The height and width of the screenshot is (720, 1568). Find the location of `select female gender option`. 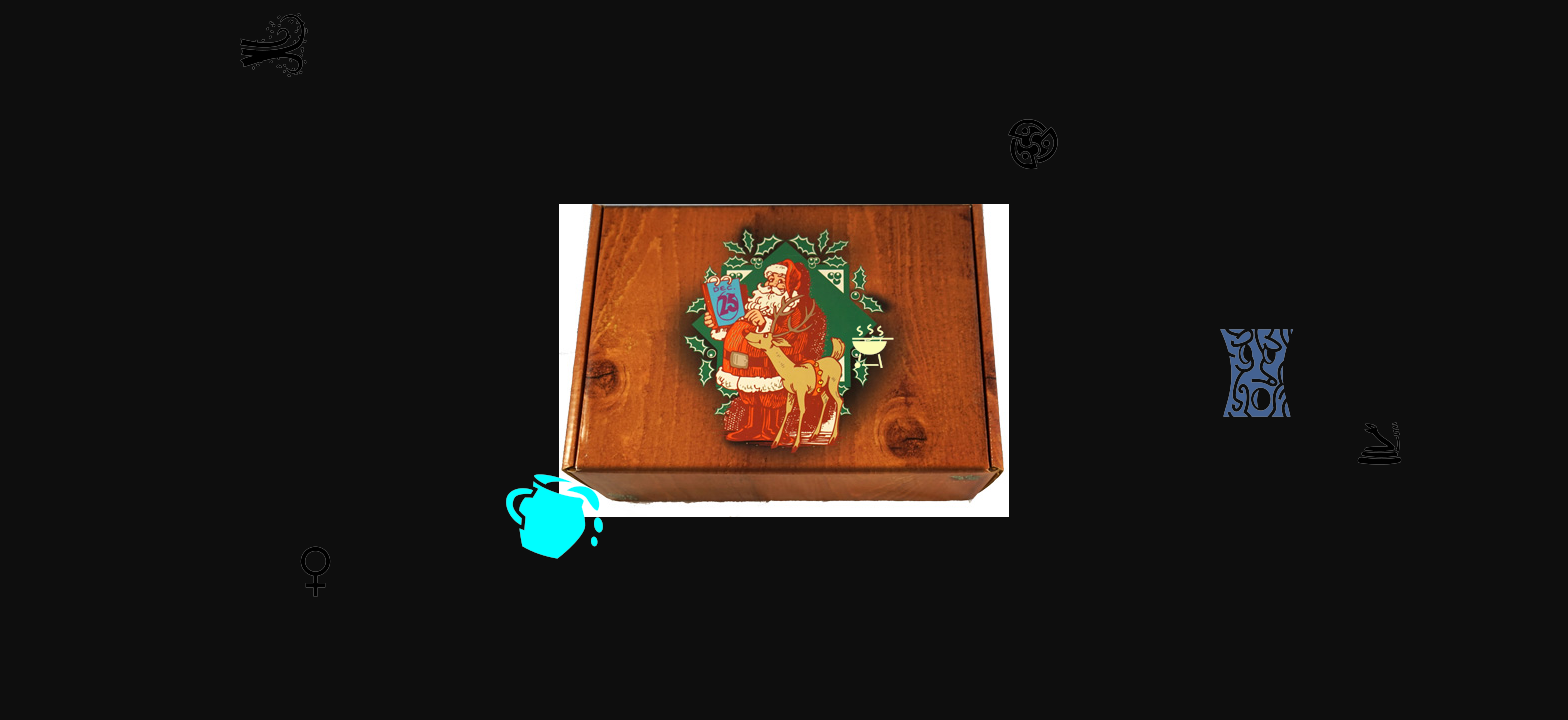

select female gender option is located at coordinates (315, 571).